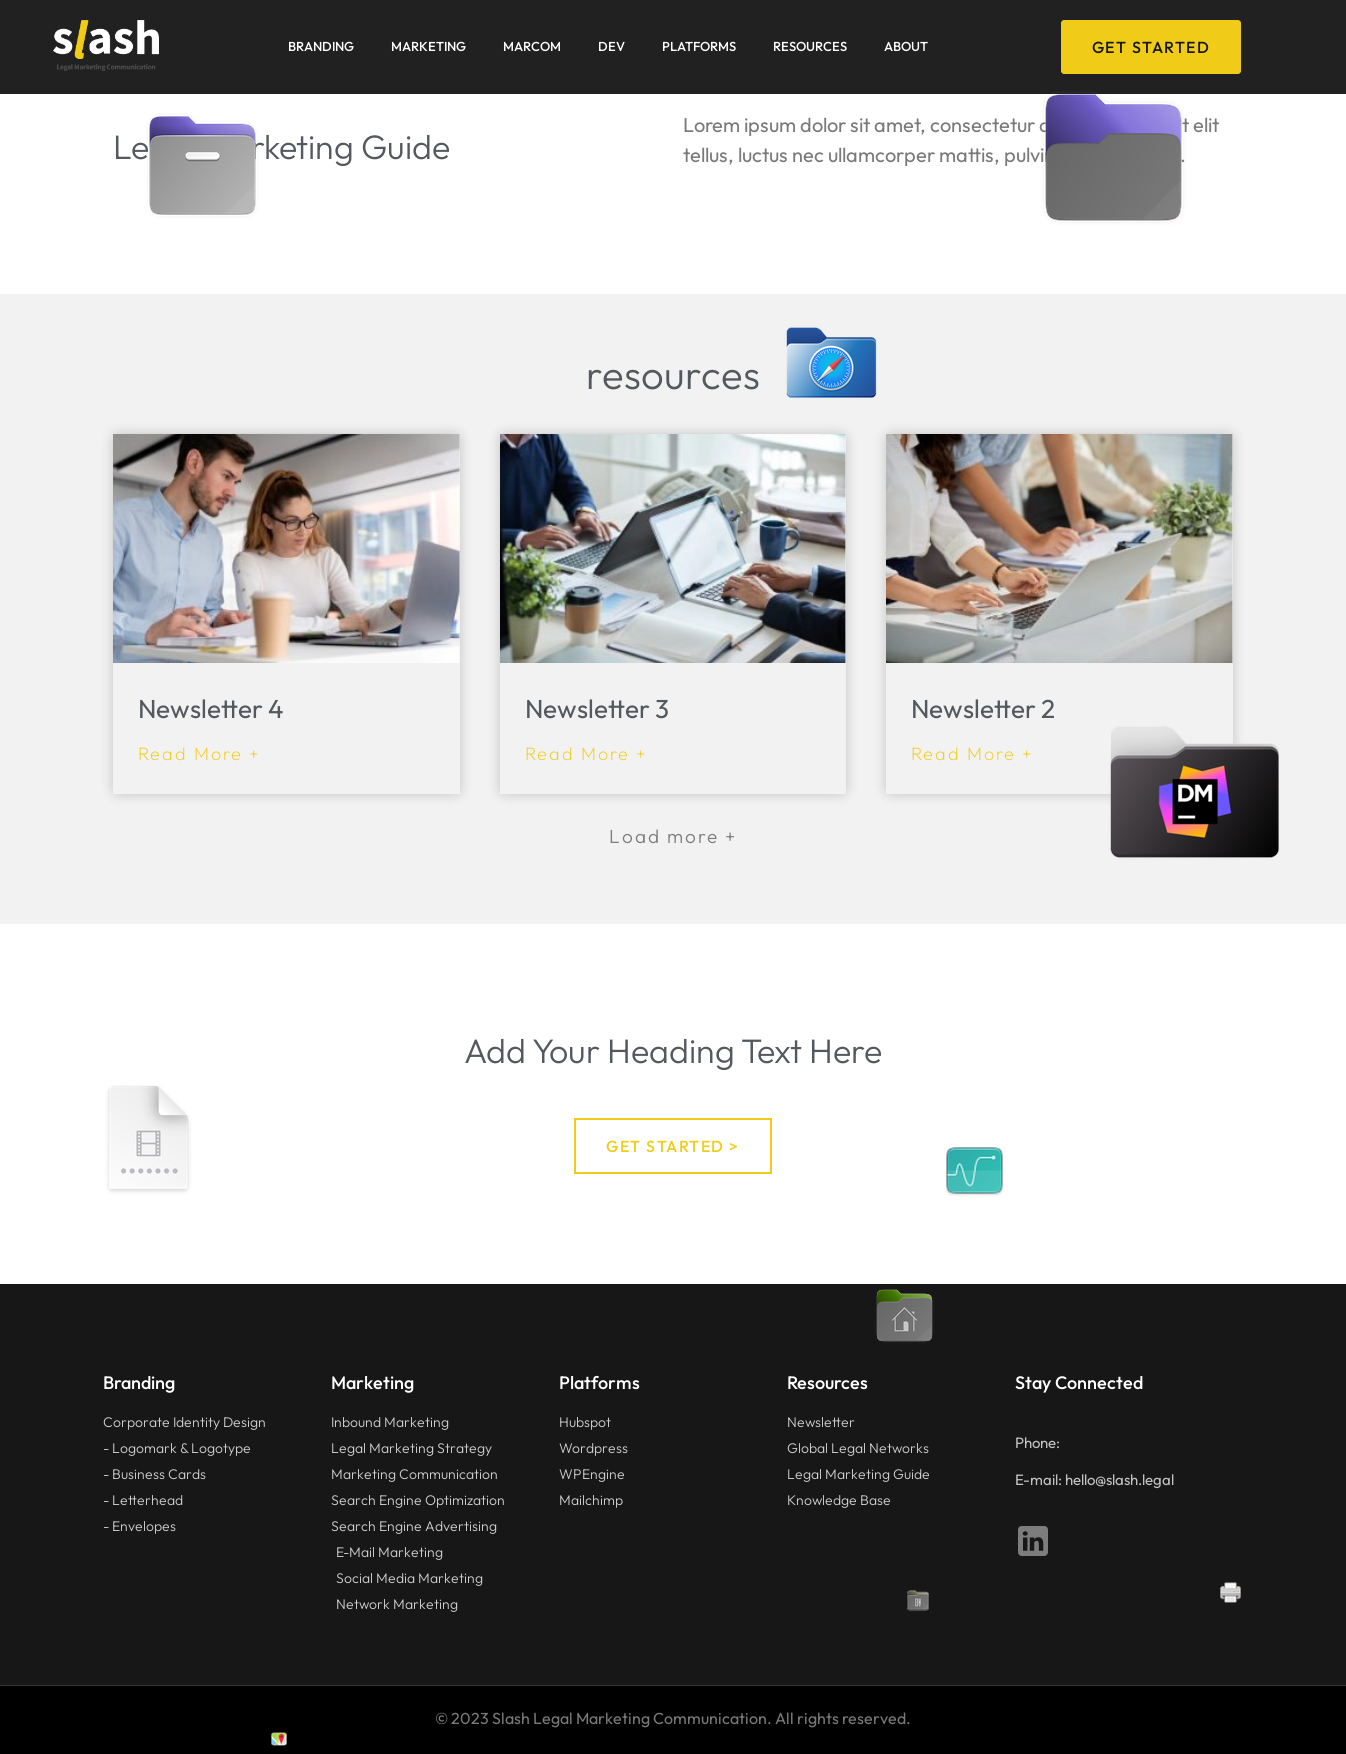 The image size is (1346, 1754). I want to click on open folder containing safari browser files, so click(831, 365).